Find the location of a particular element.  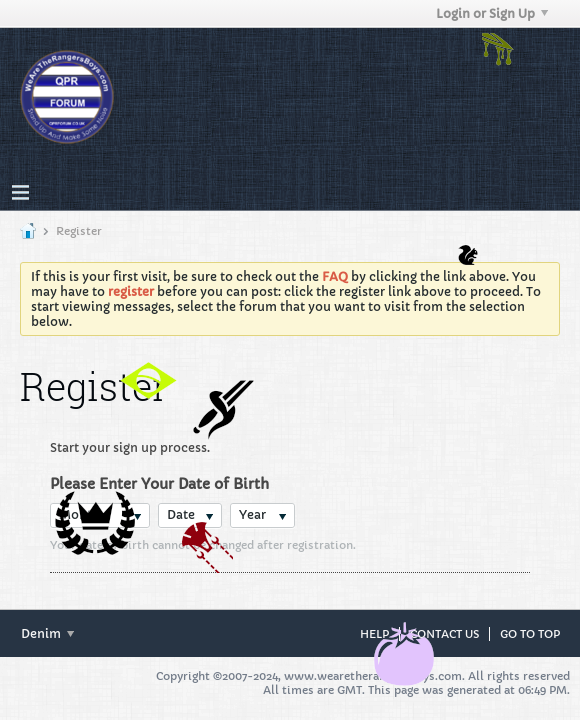

select brazilian portuguese language is located at coordinates (148, 380).